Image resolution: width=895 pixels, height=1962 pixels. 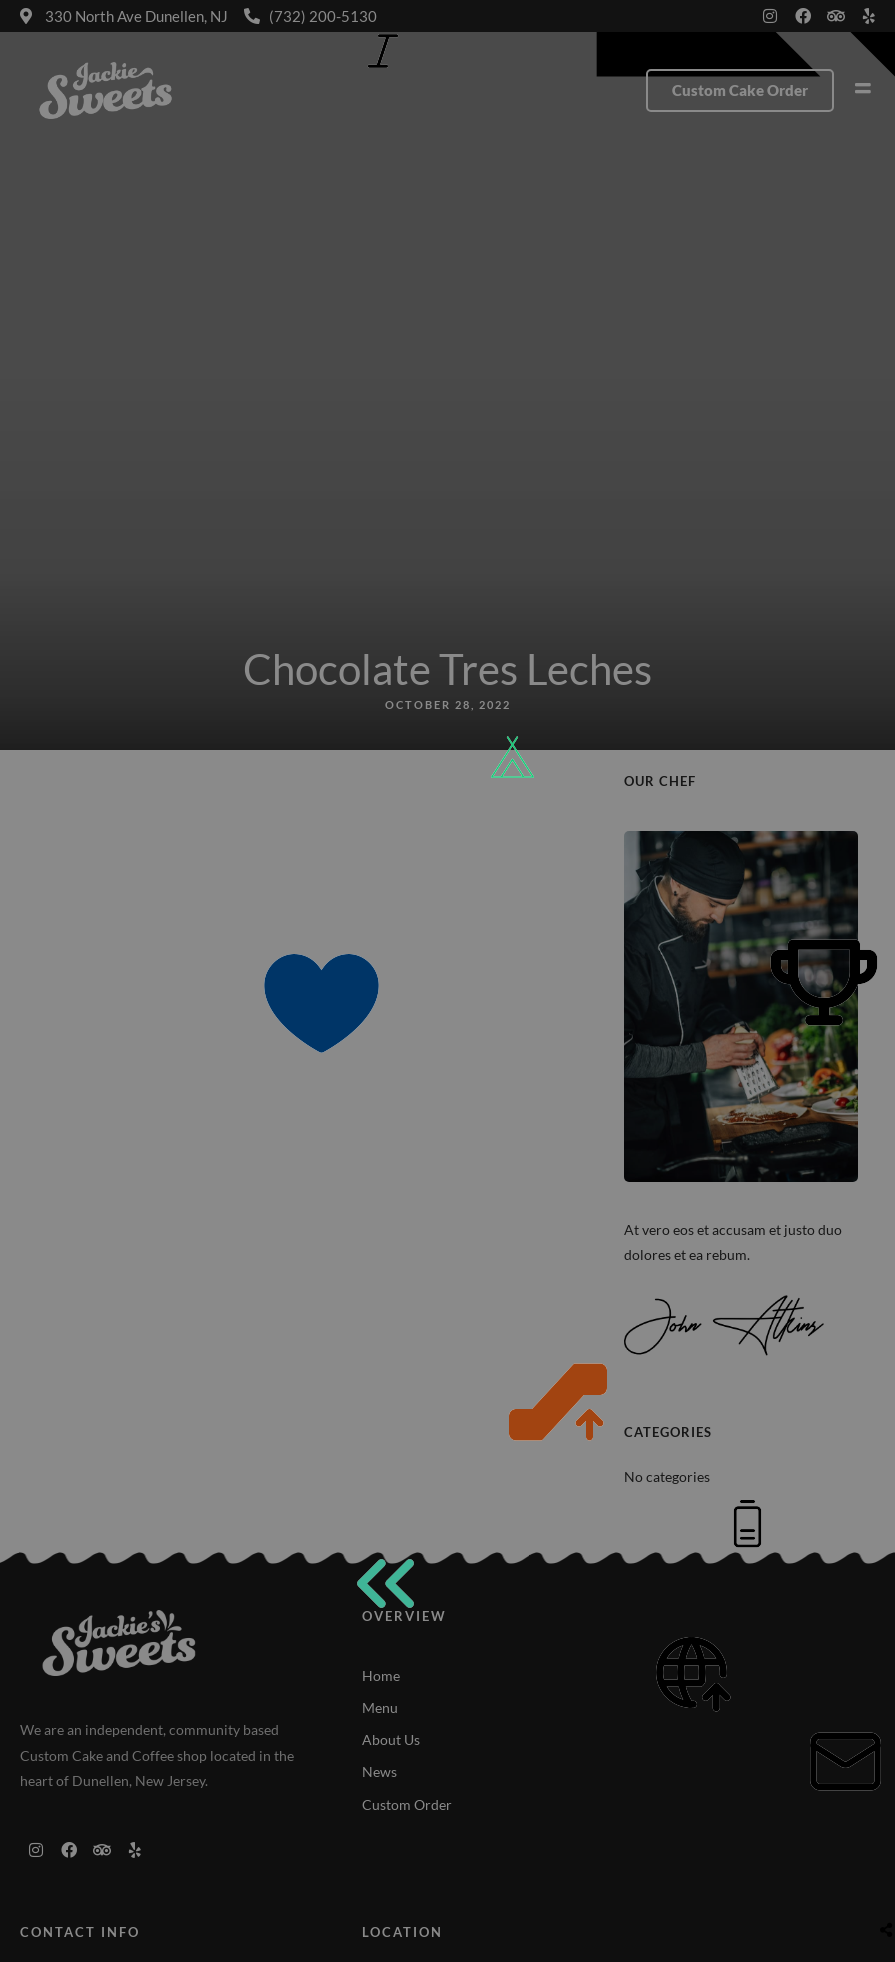 What do you see at coordinates (512, 759) in the screenshot?
I see `access camping or outdoor accommodation options` at bounding box center [512, 759].